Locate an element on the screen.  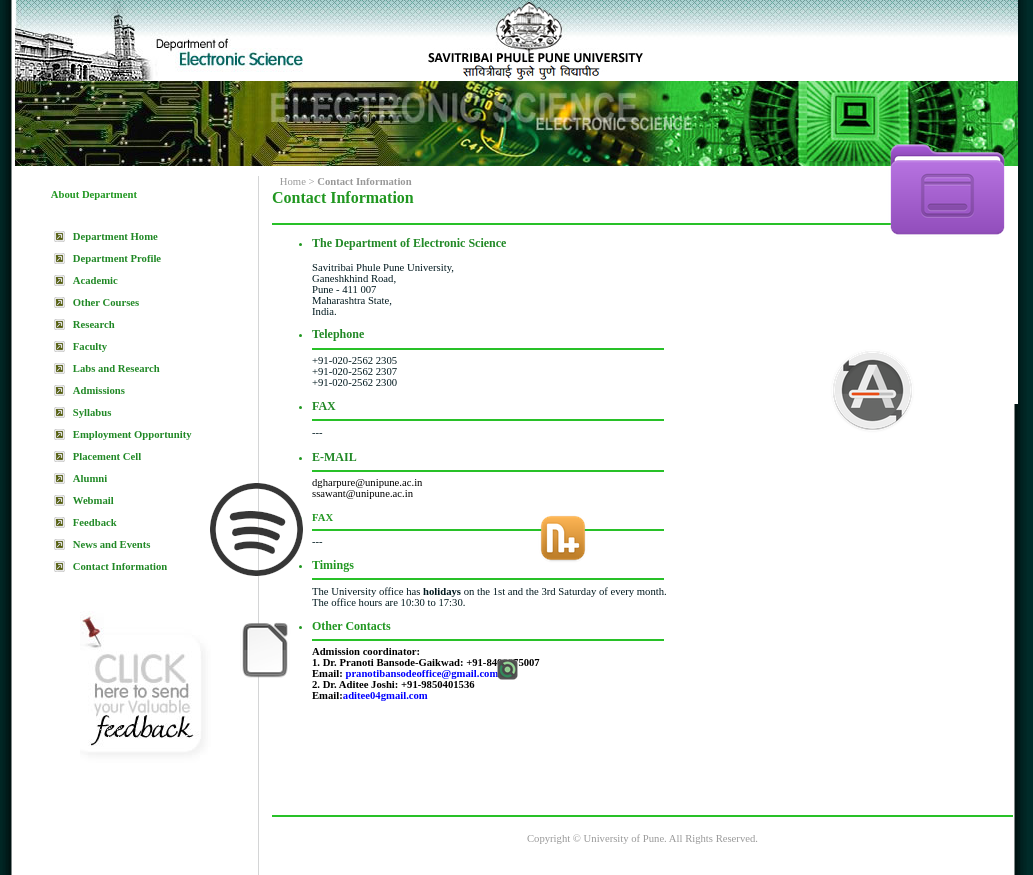
open nicotine+ peer-to-peer file sharing client is located at coordinates (563, 538).